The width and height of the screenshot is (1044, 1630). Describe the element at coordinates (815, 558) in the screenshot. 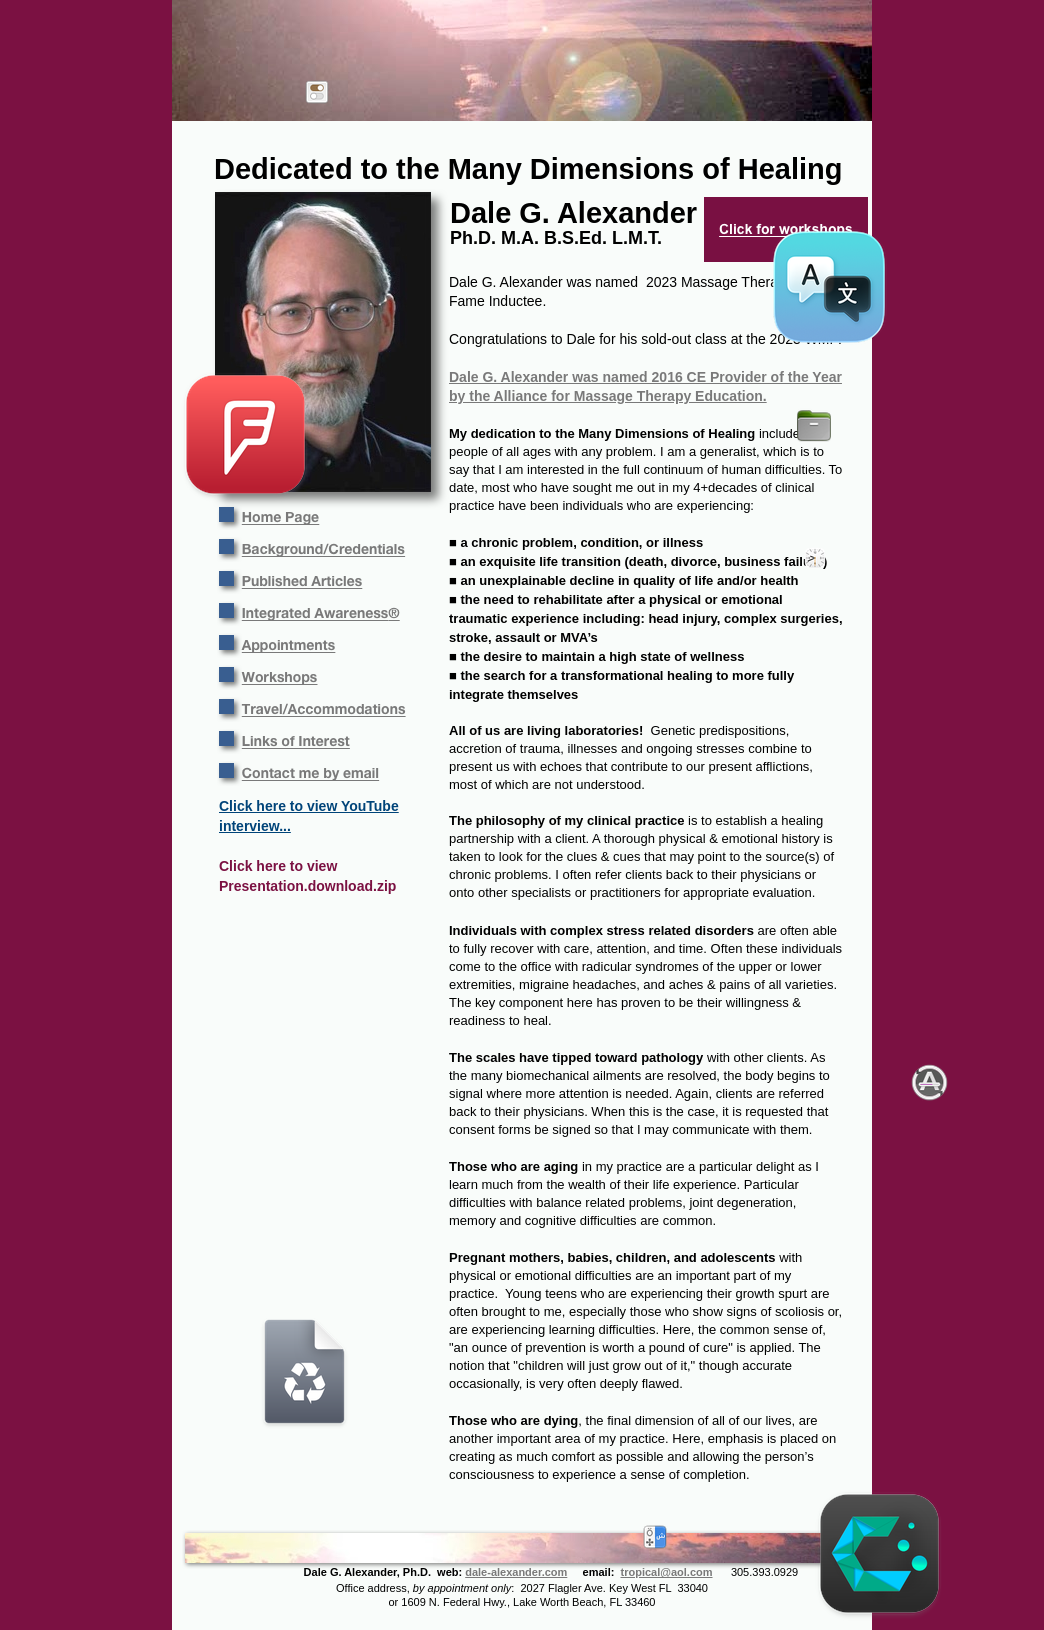

I see `open the clock app` at that location.